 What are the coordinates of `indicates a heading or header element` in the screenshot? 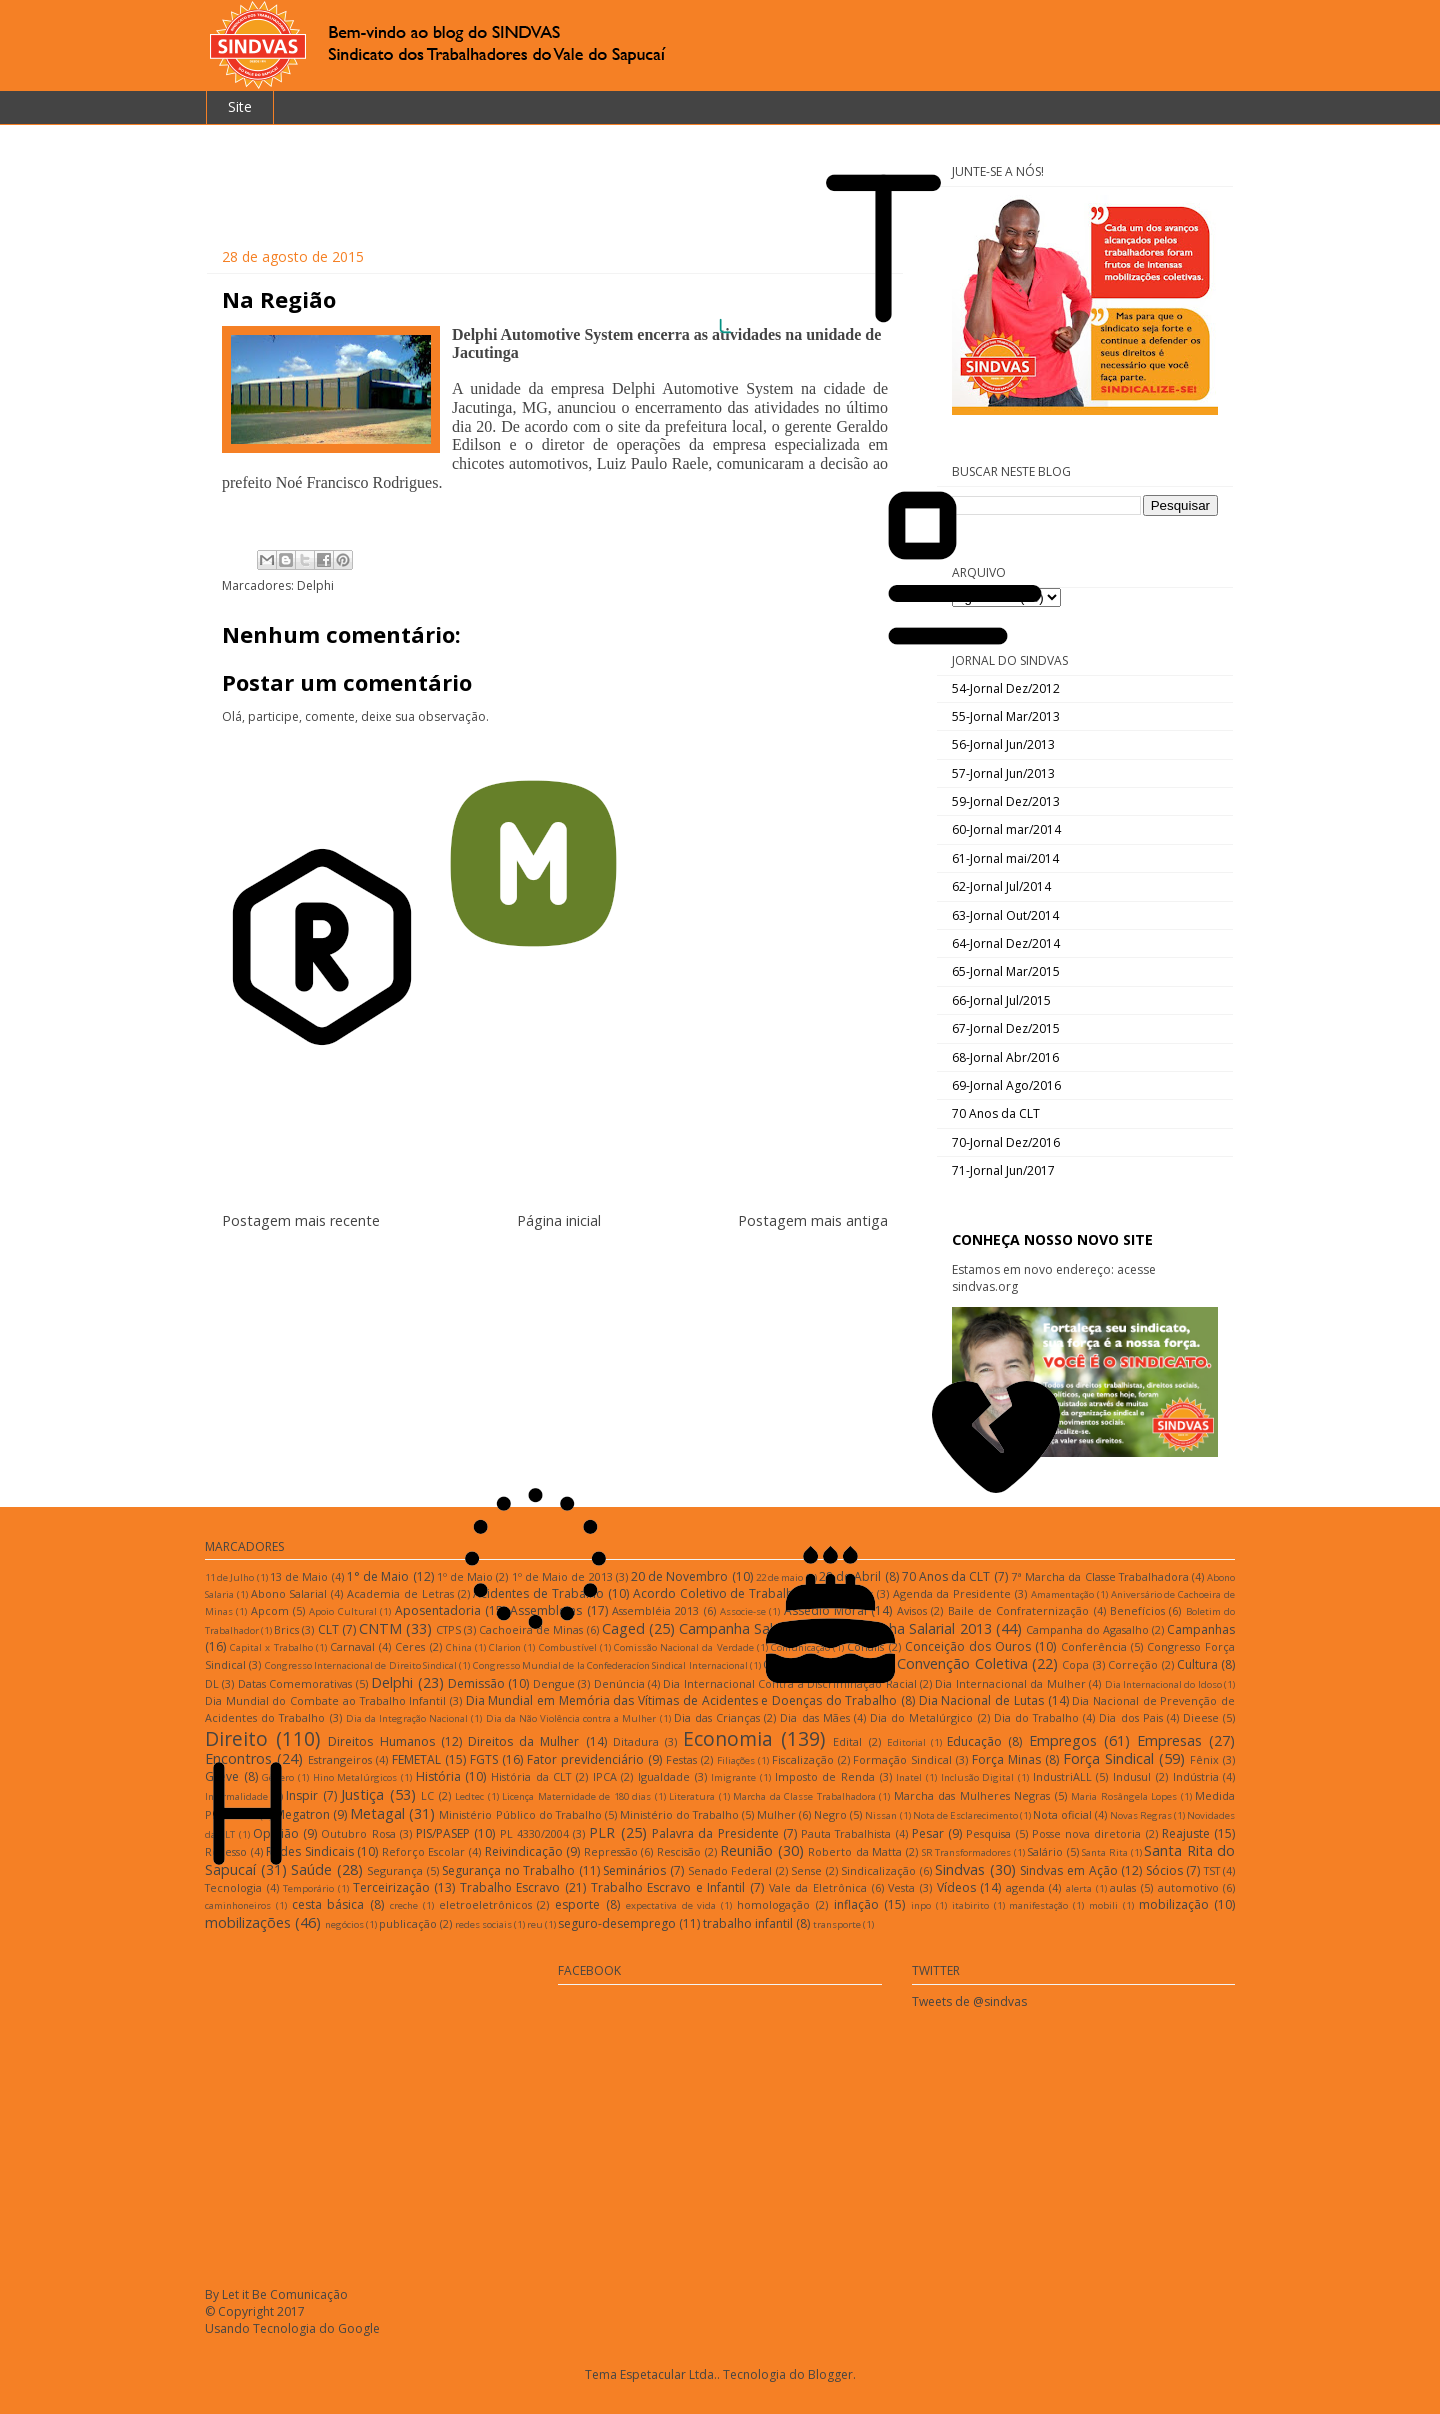 It's located at (247, 1813).